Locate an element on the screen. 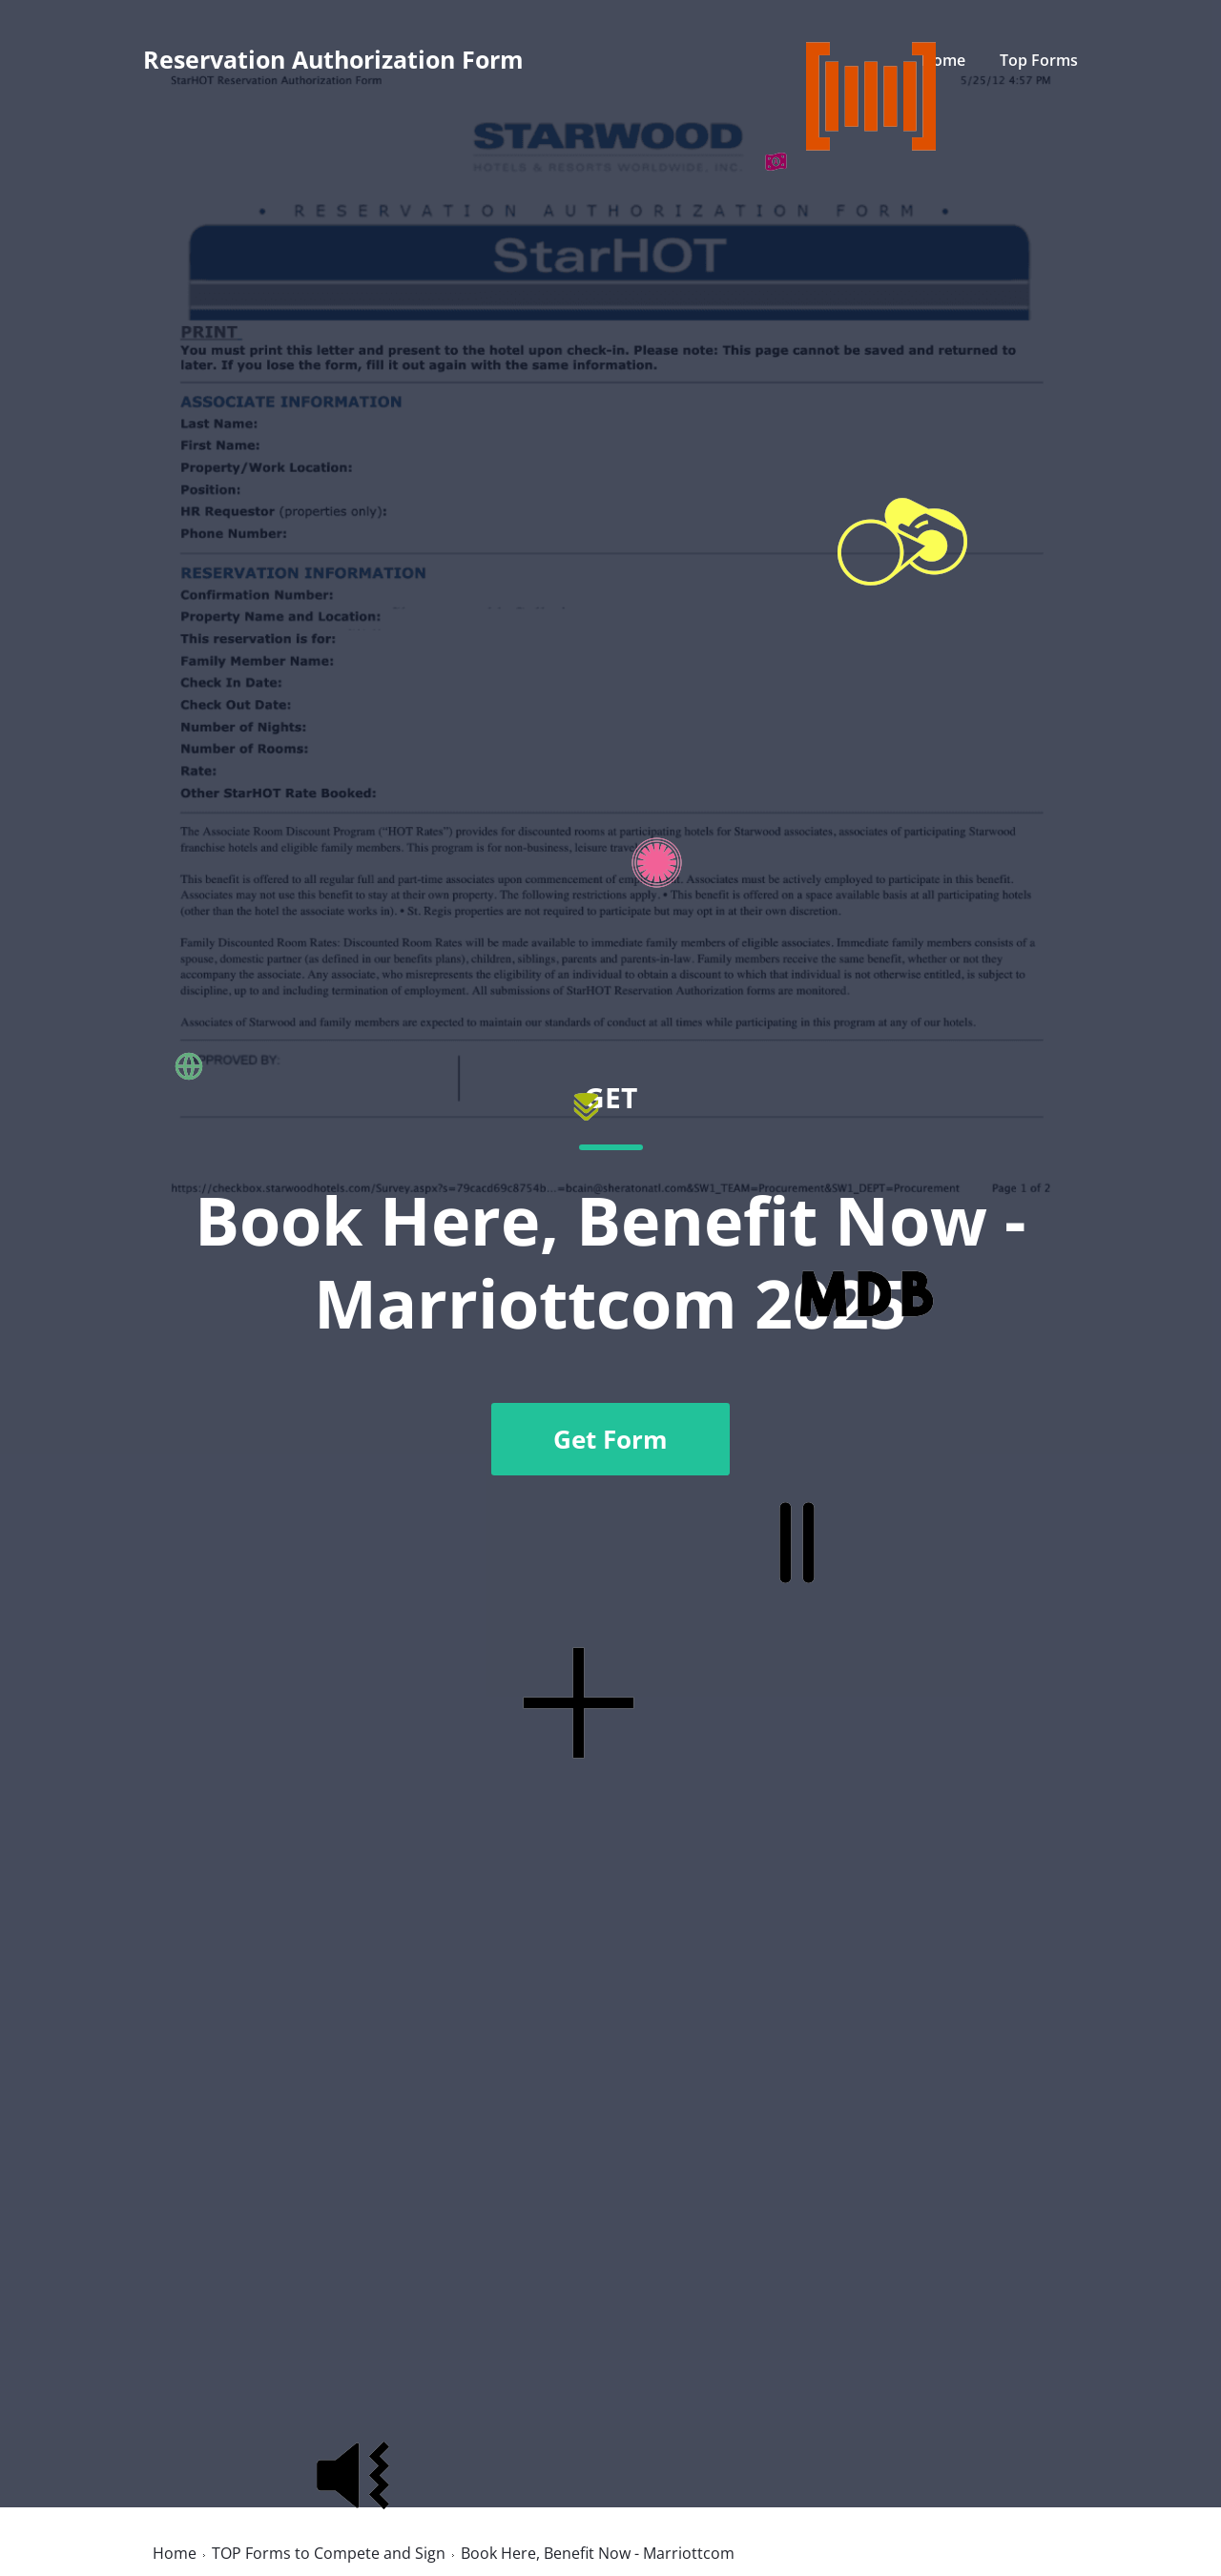 This screenshot has width=1221, height=2576. add a new item is located at coordinates (578, 1702).